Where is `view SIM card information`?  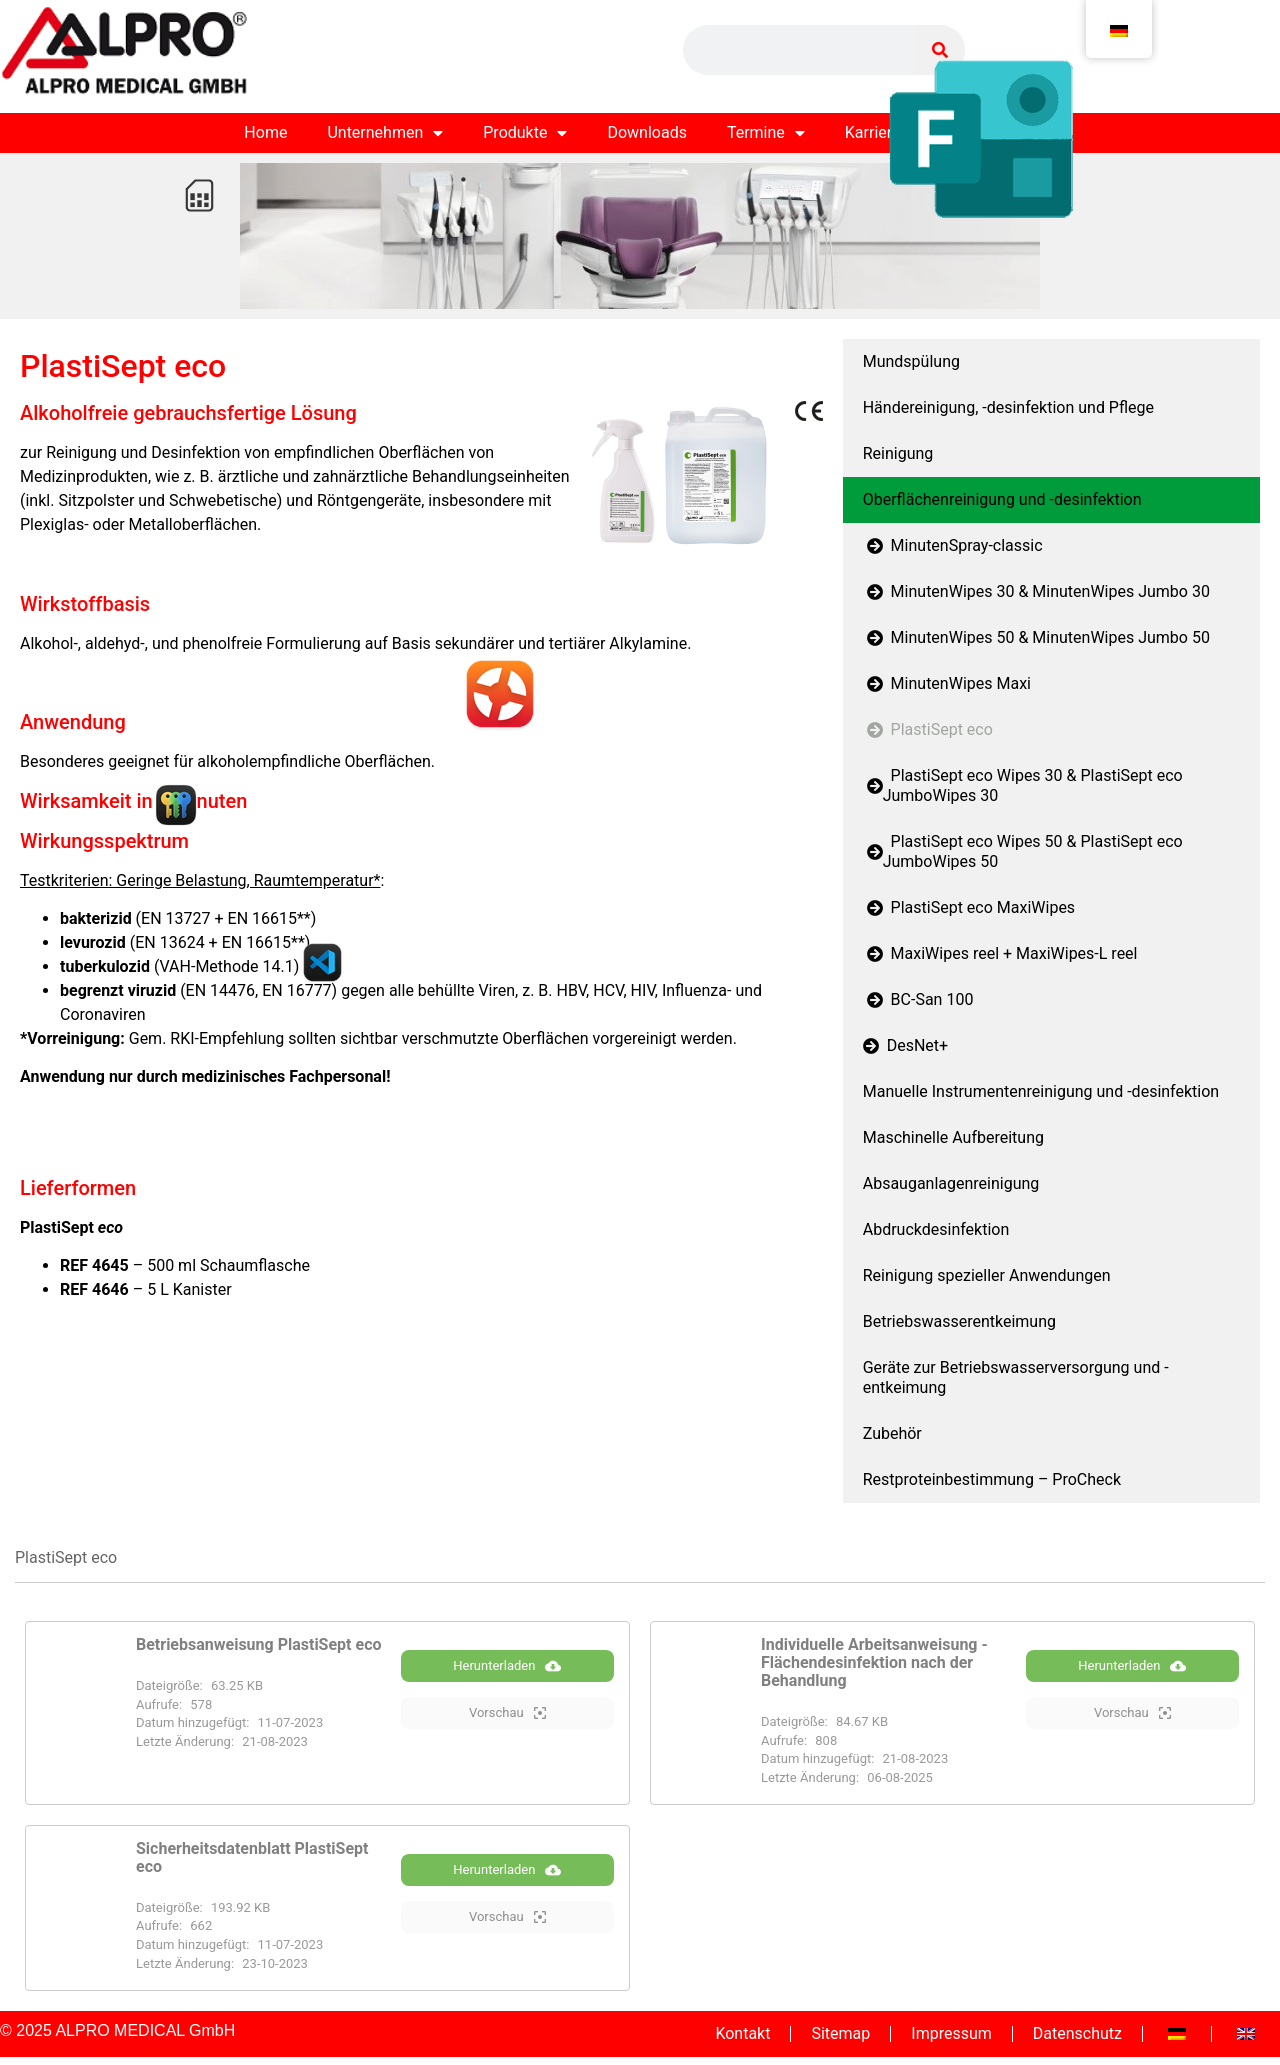
view SIM card information is located at coordinates (199, 195).